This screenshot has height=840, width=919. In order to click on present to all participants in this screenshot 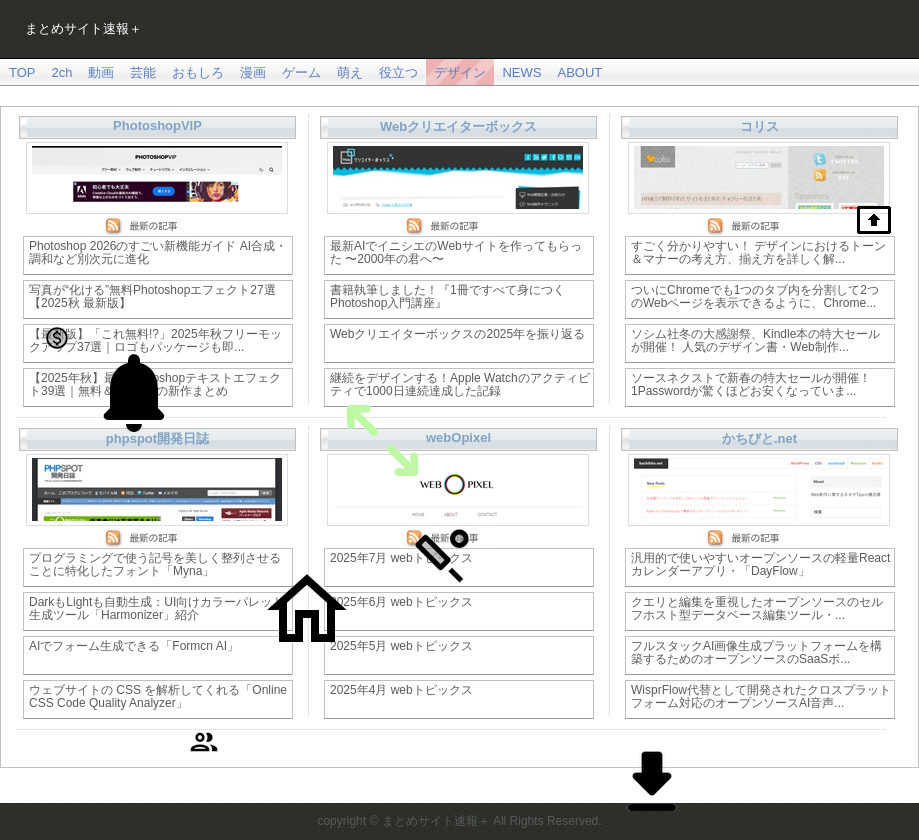, I will do `click(874, 220)`.